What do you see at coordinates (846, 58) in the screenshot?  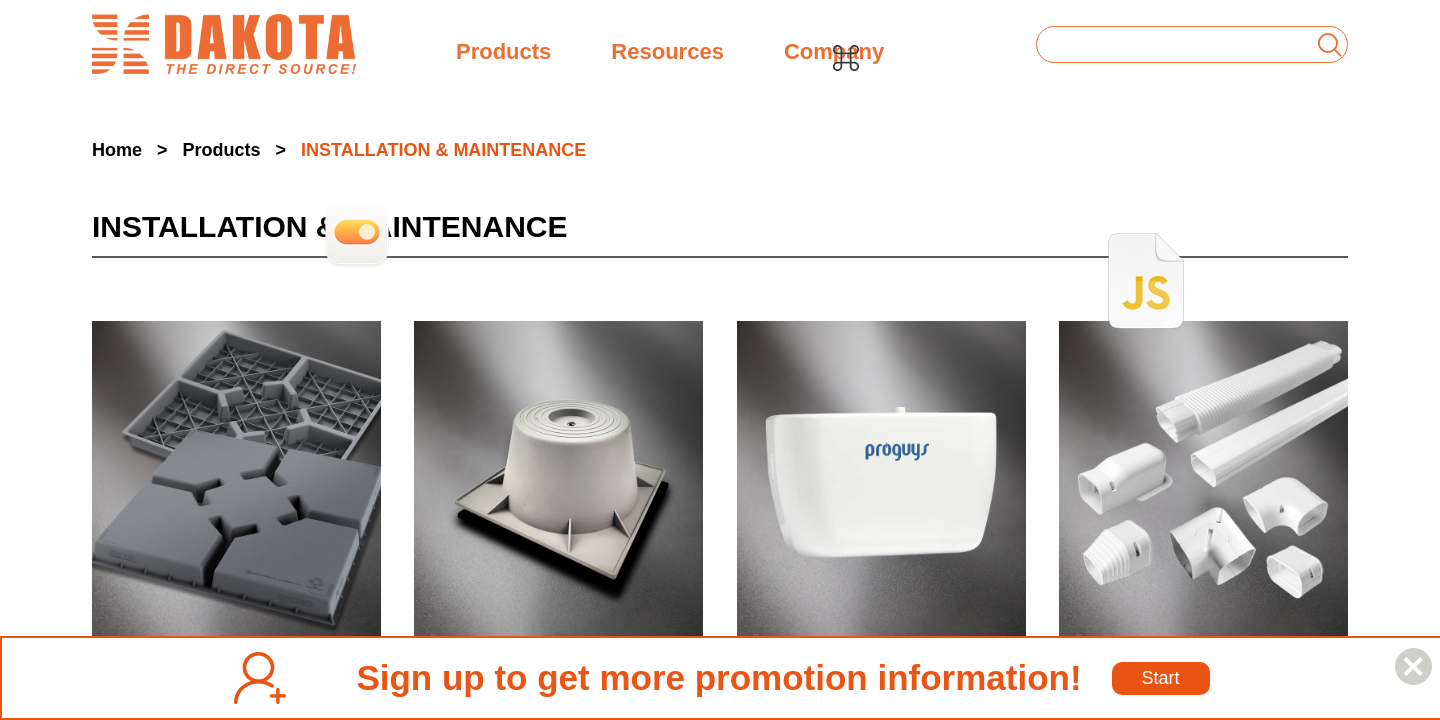 I see `access keyboard shortcut settings` at bounding box center [846, 58].